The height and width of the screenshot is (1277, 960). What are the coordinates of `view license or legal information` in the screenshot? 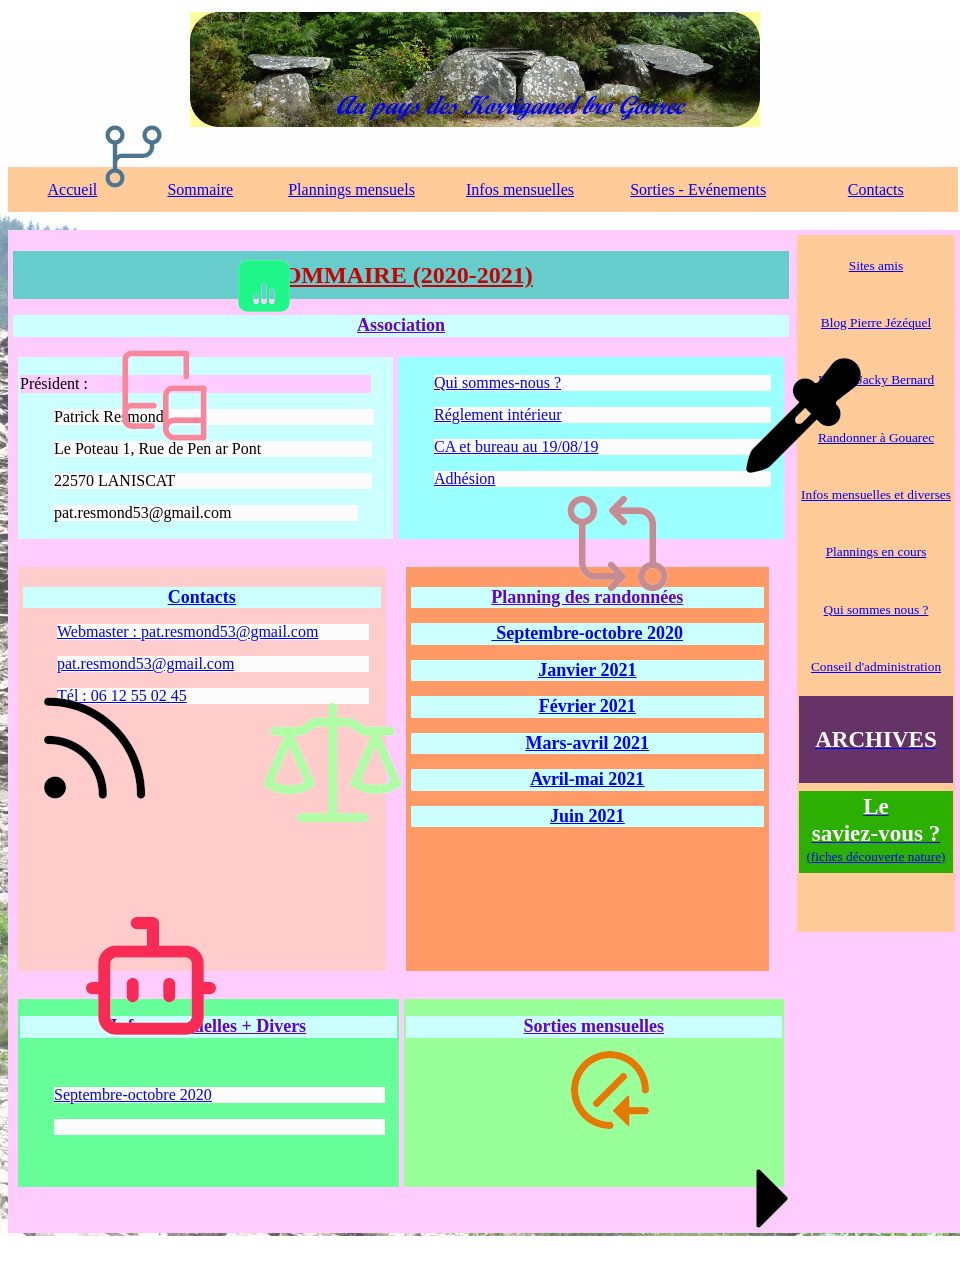 It's located at (332, 762).